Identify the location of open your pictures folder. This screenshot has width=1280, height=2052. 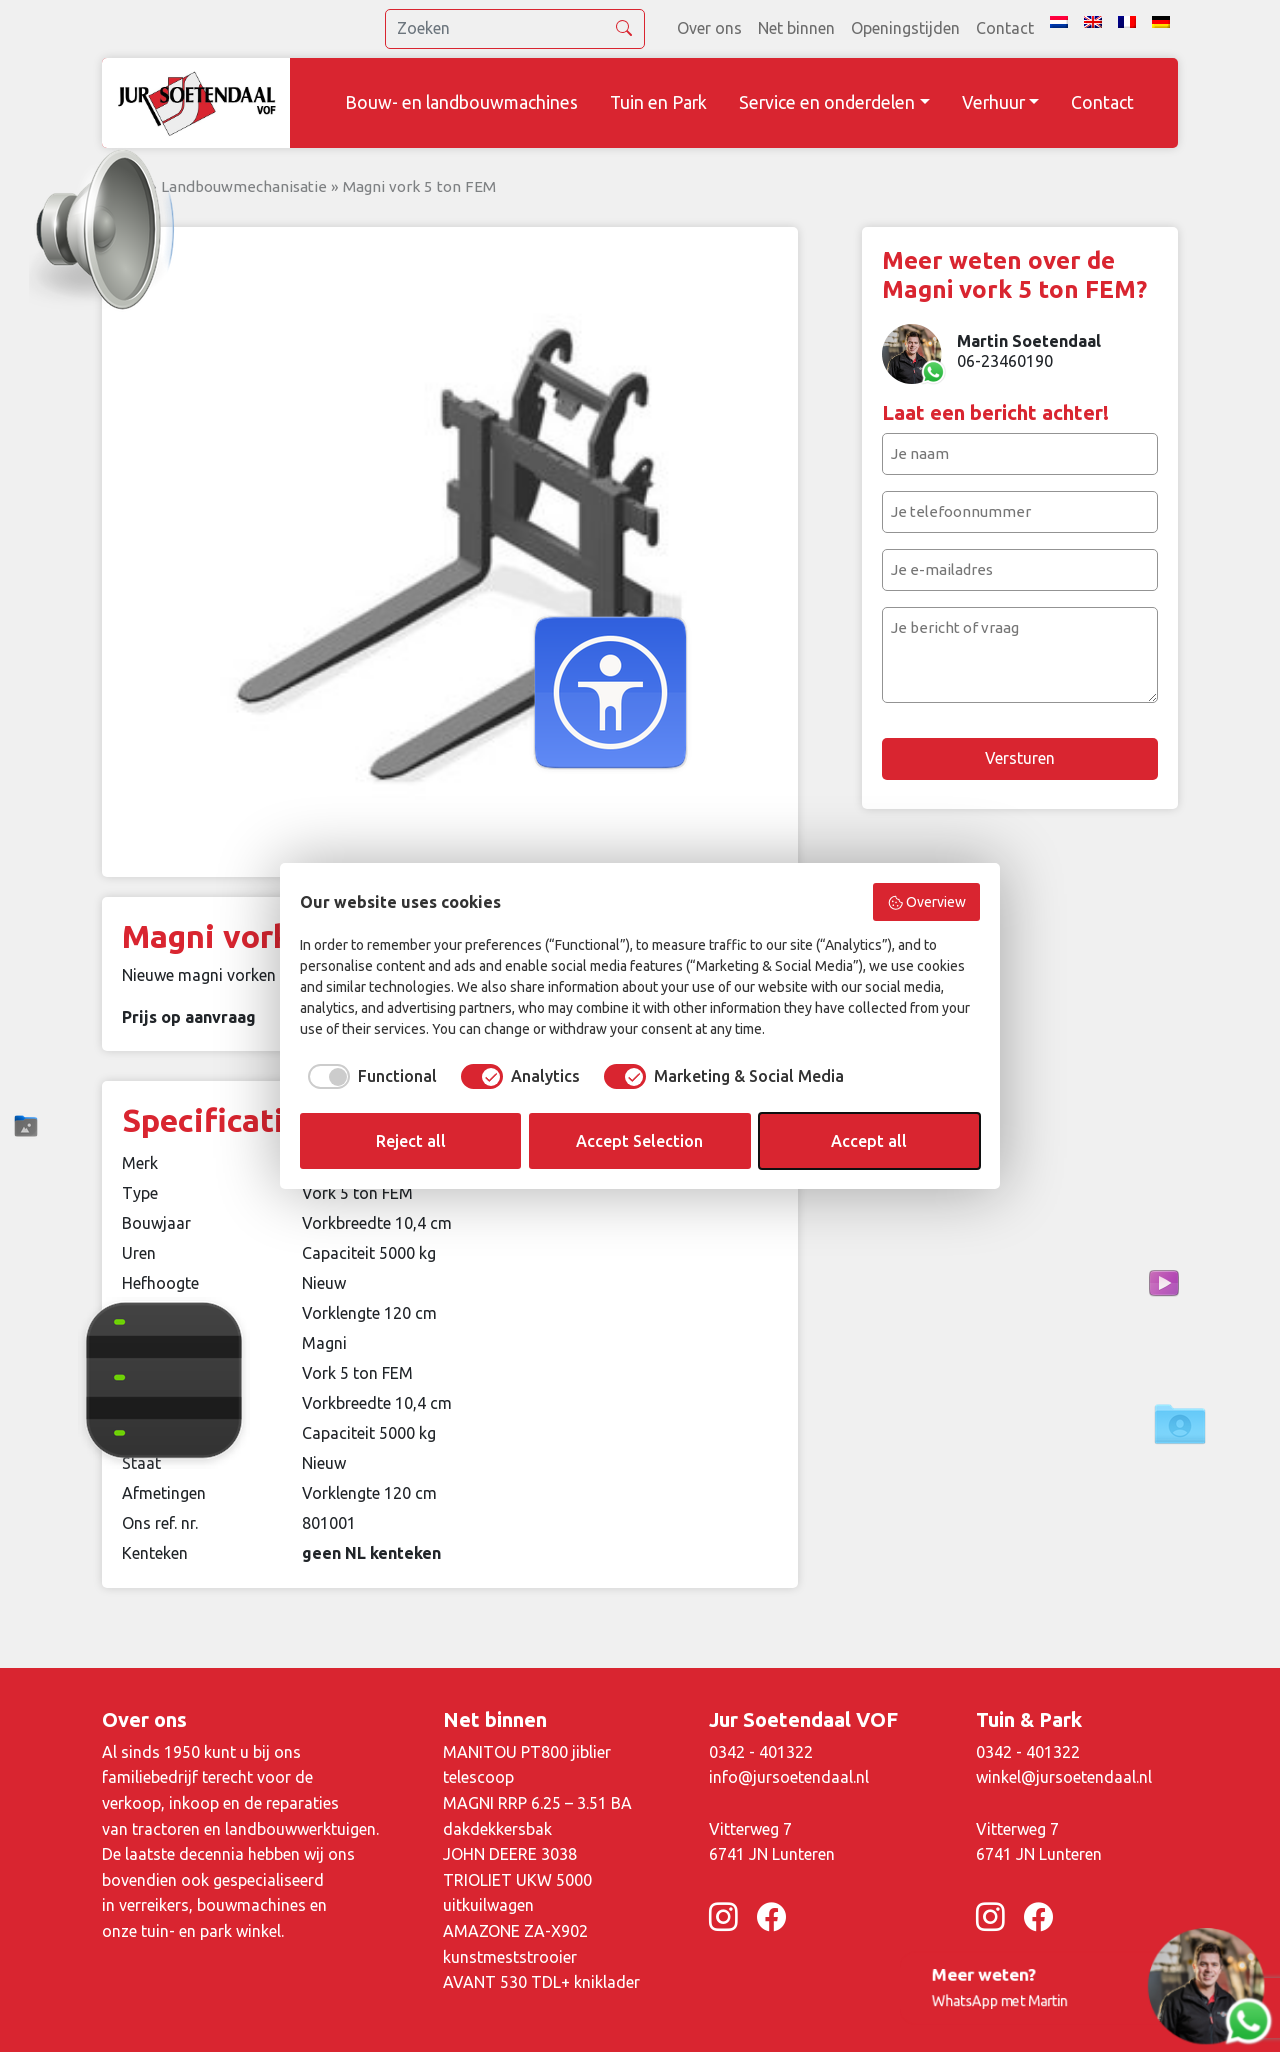
(26, 1126).